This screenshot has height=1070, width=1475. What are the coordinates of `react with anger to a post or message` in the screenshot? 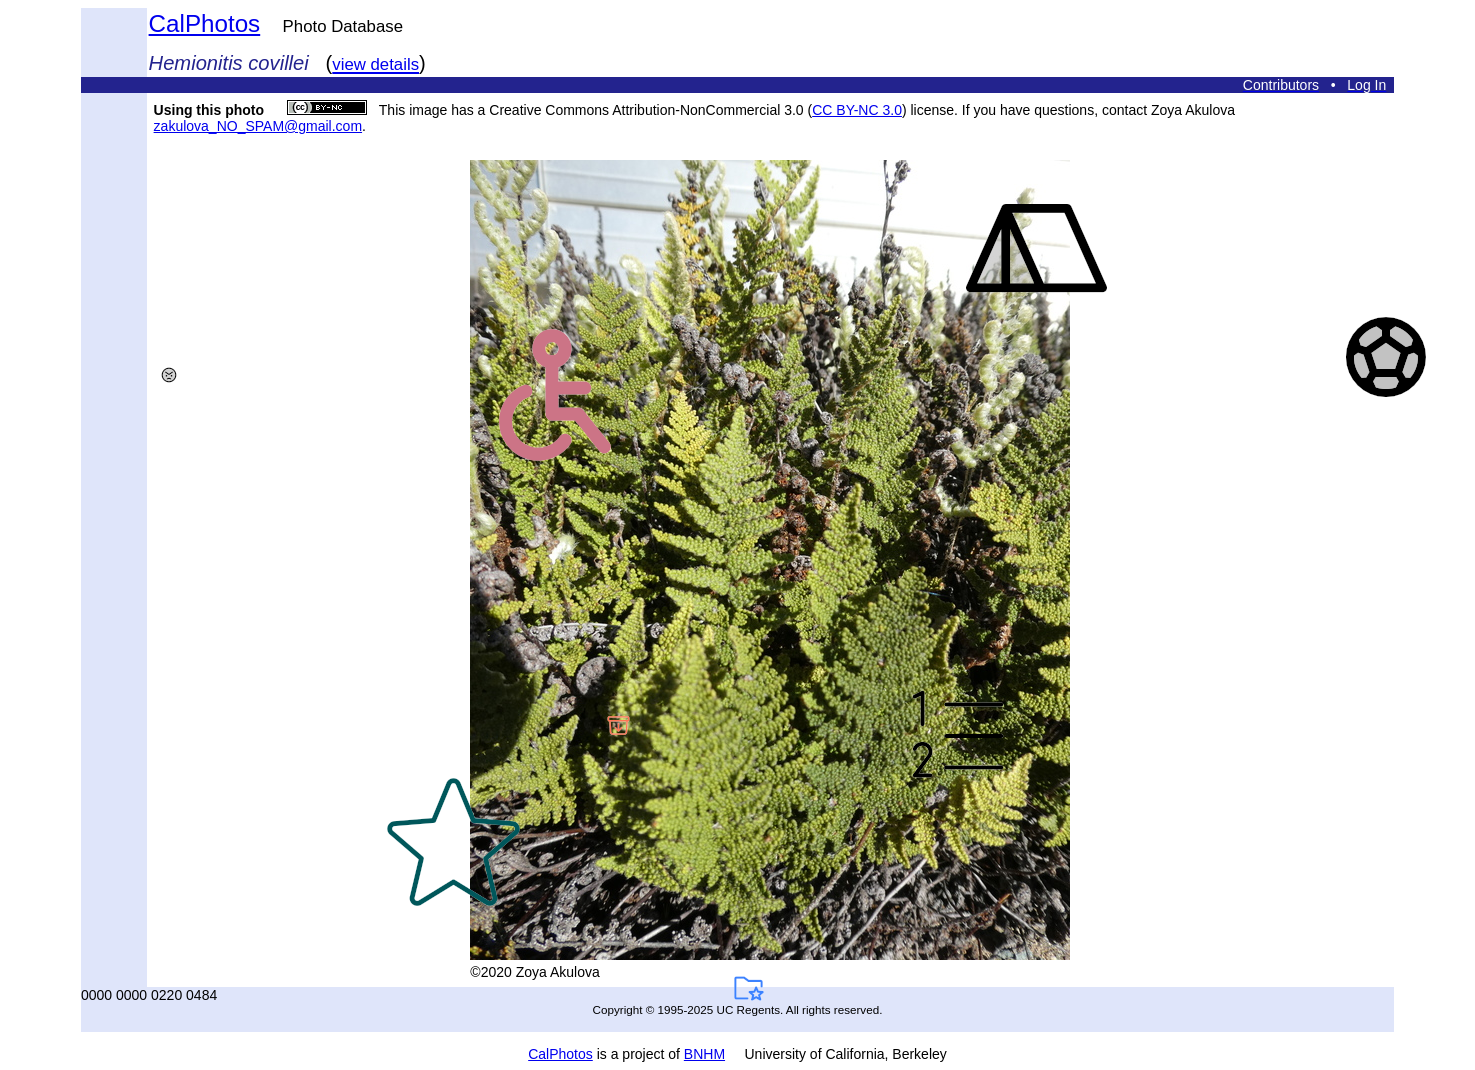 It's located at (169, 375).